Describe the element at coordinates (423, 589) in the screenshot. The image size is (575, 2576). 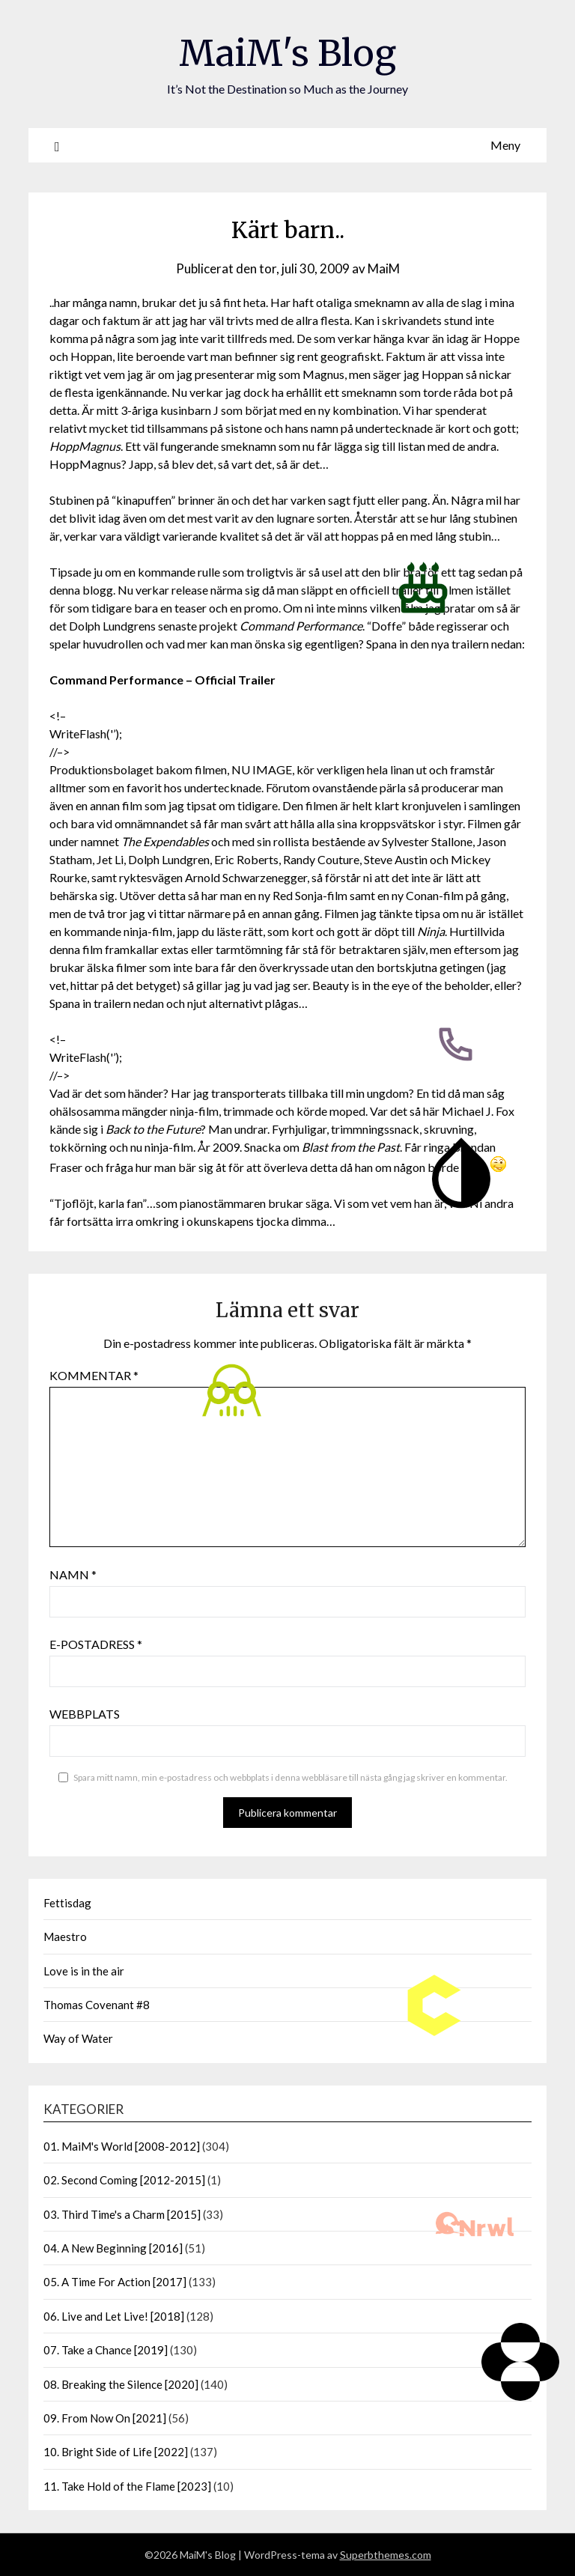
I see `view birthday or celebration events` at that location.